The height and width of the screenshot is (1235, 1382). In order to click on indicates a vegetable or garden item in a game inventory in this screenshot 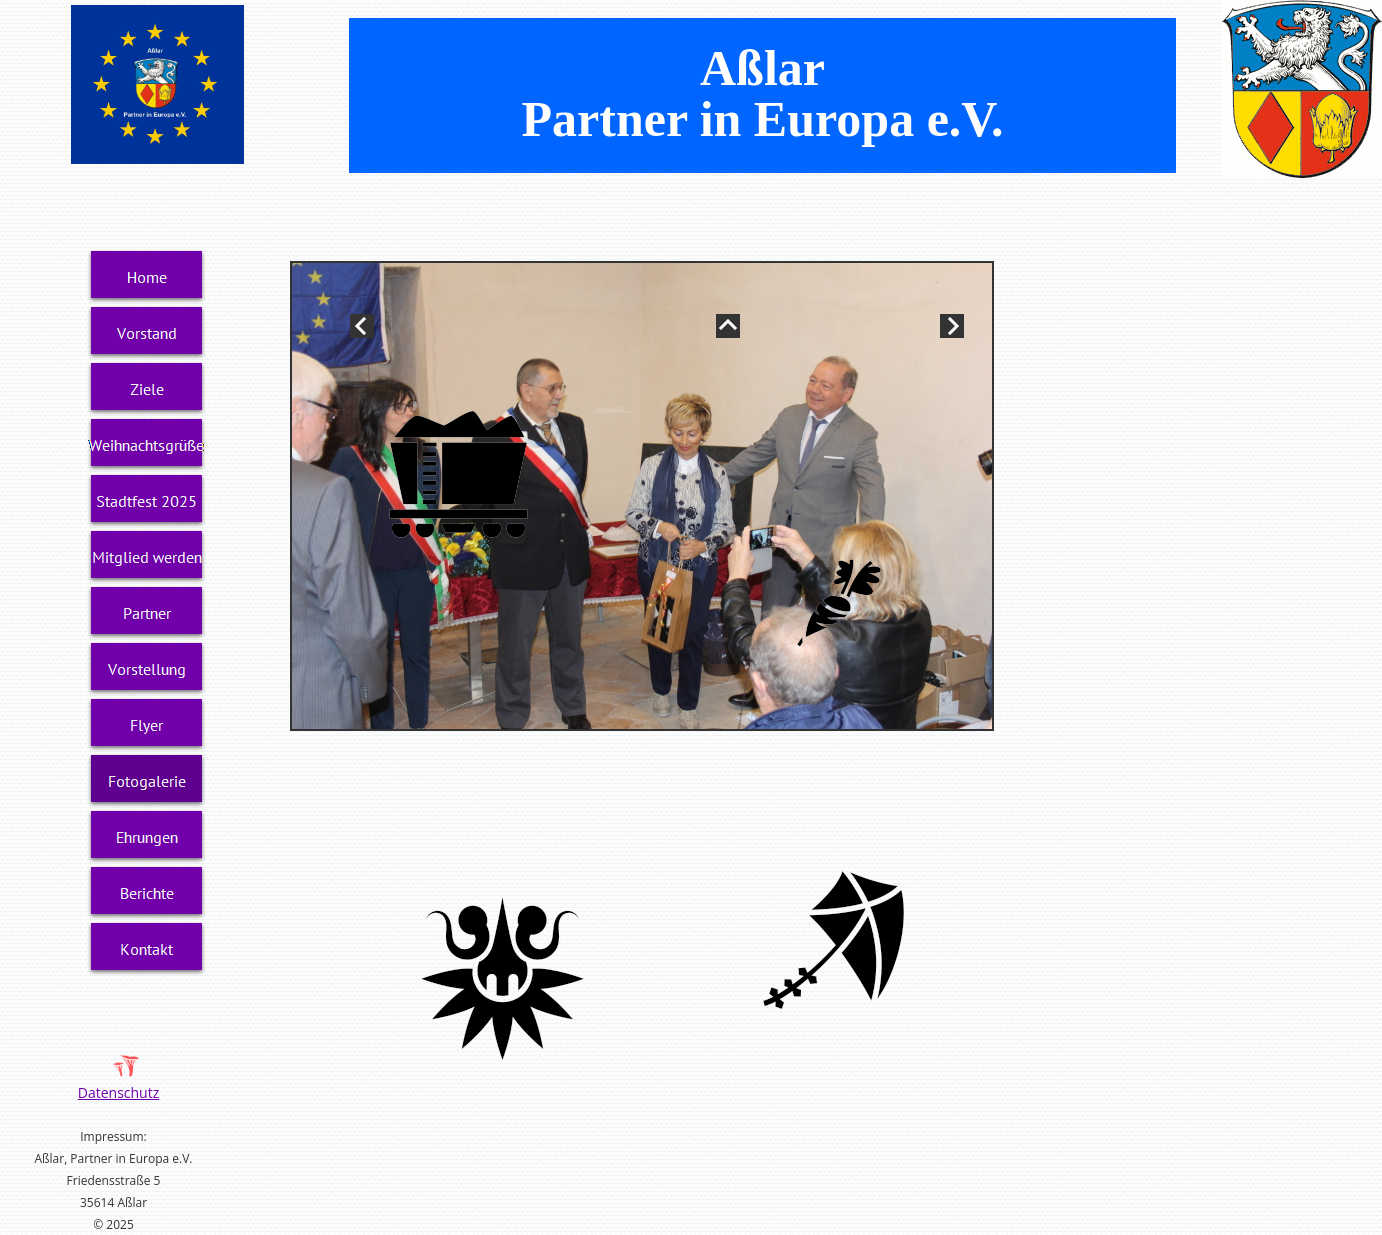, I will do `click(839, 603)`.